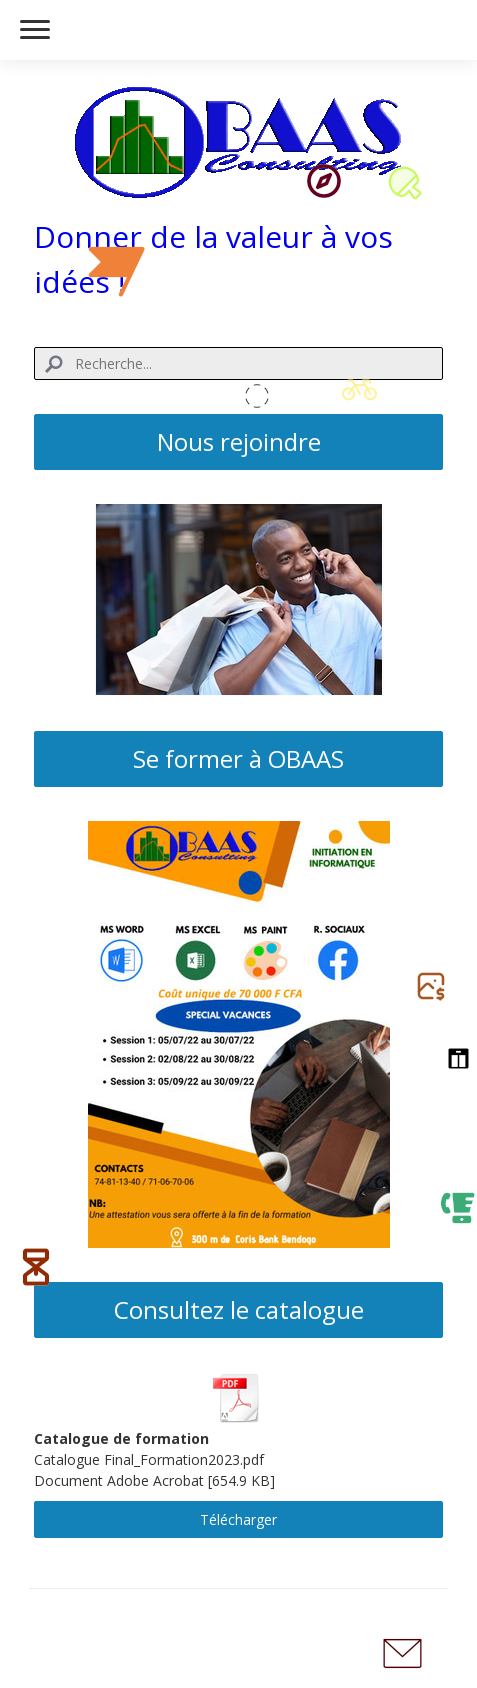  Describe the element at coordinates (114, 268) in the screenshot. I see `flag or mark an item for follow-up` at that location.